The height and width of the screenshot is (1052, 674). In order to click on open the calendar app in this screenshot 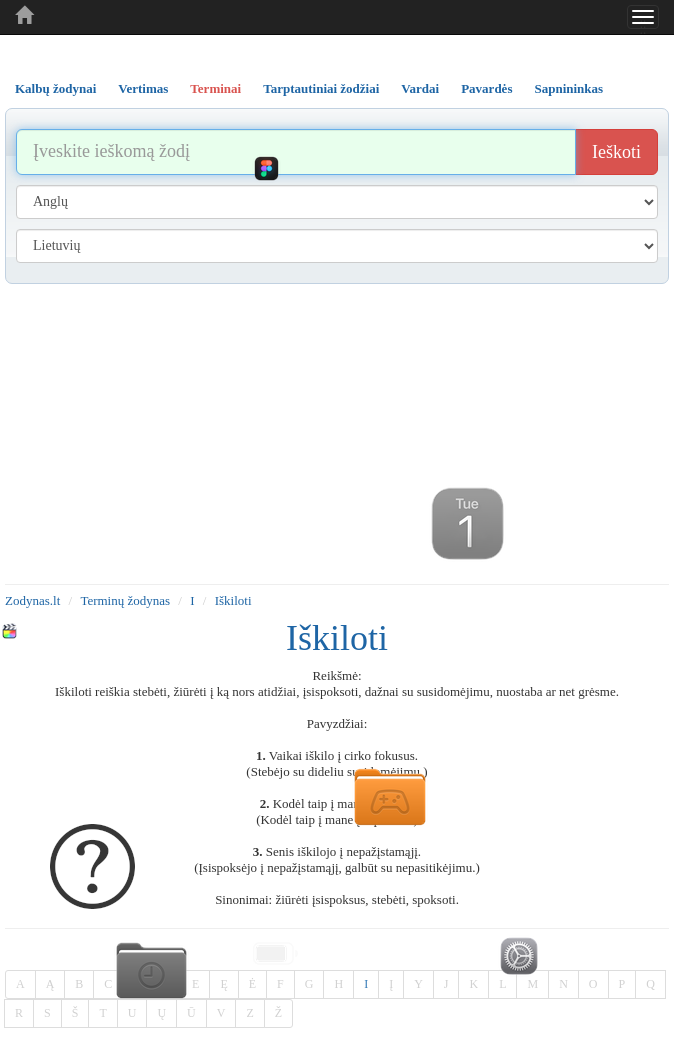, I will do `click(467, 523)`.